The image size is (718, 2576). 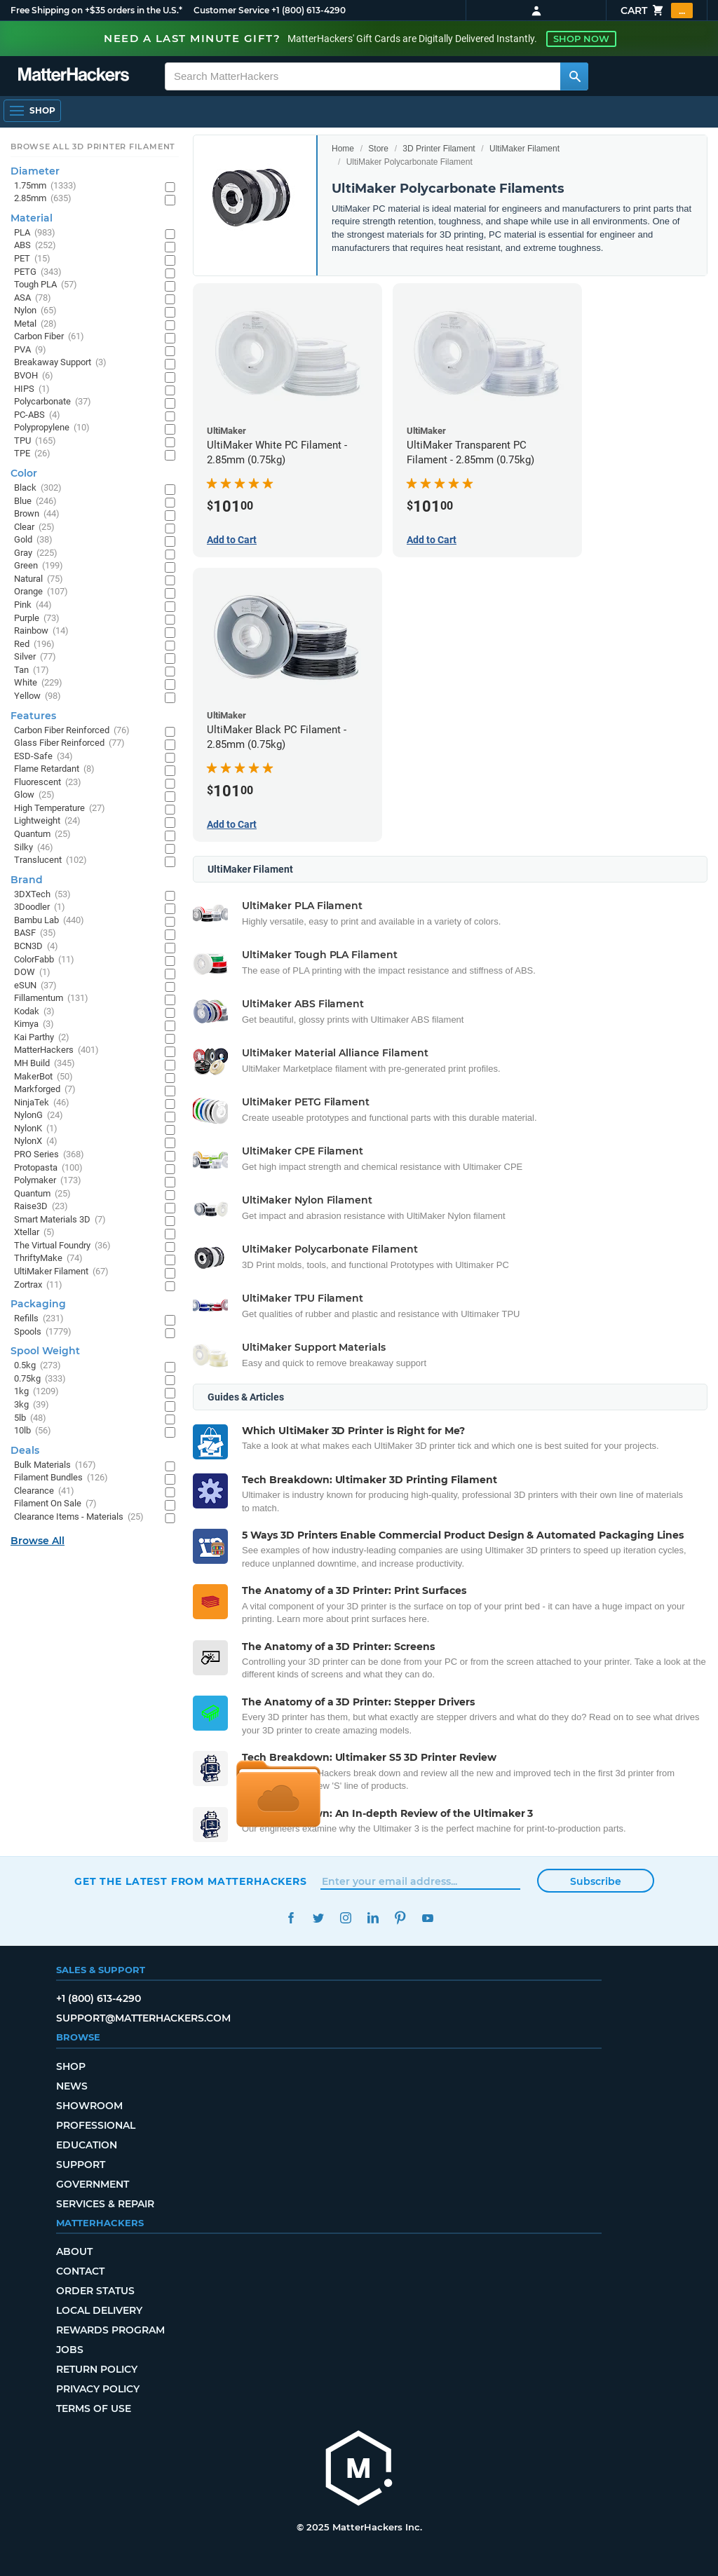 I want to click on access cloud-synced files and folders, so click(x=278, y=1794).